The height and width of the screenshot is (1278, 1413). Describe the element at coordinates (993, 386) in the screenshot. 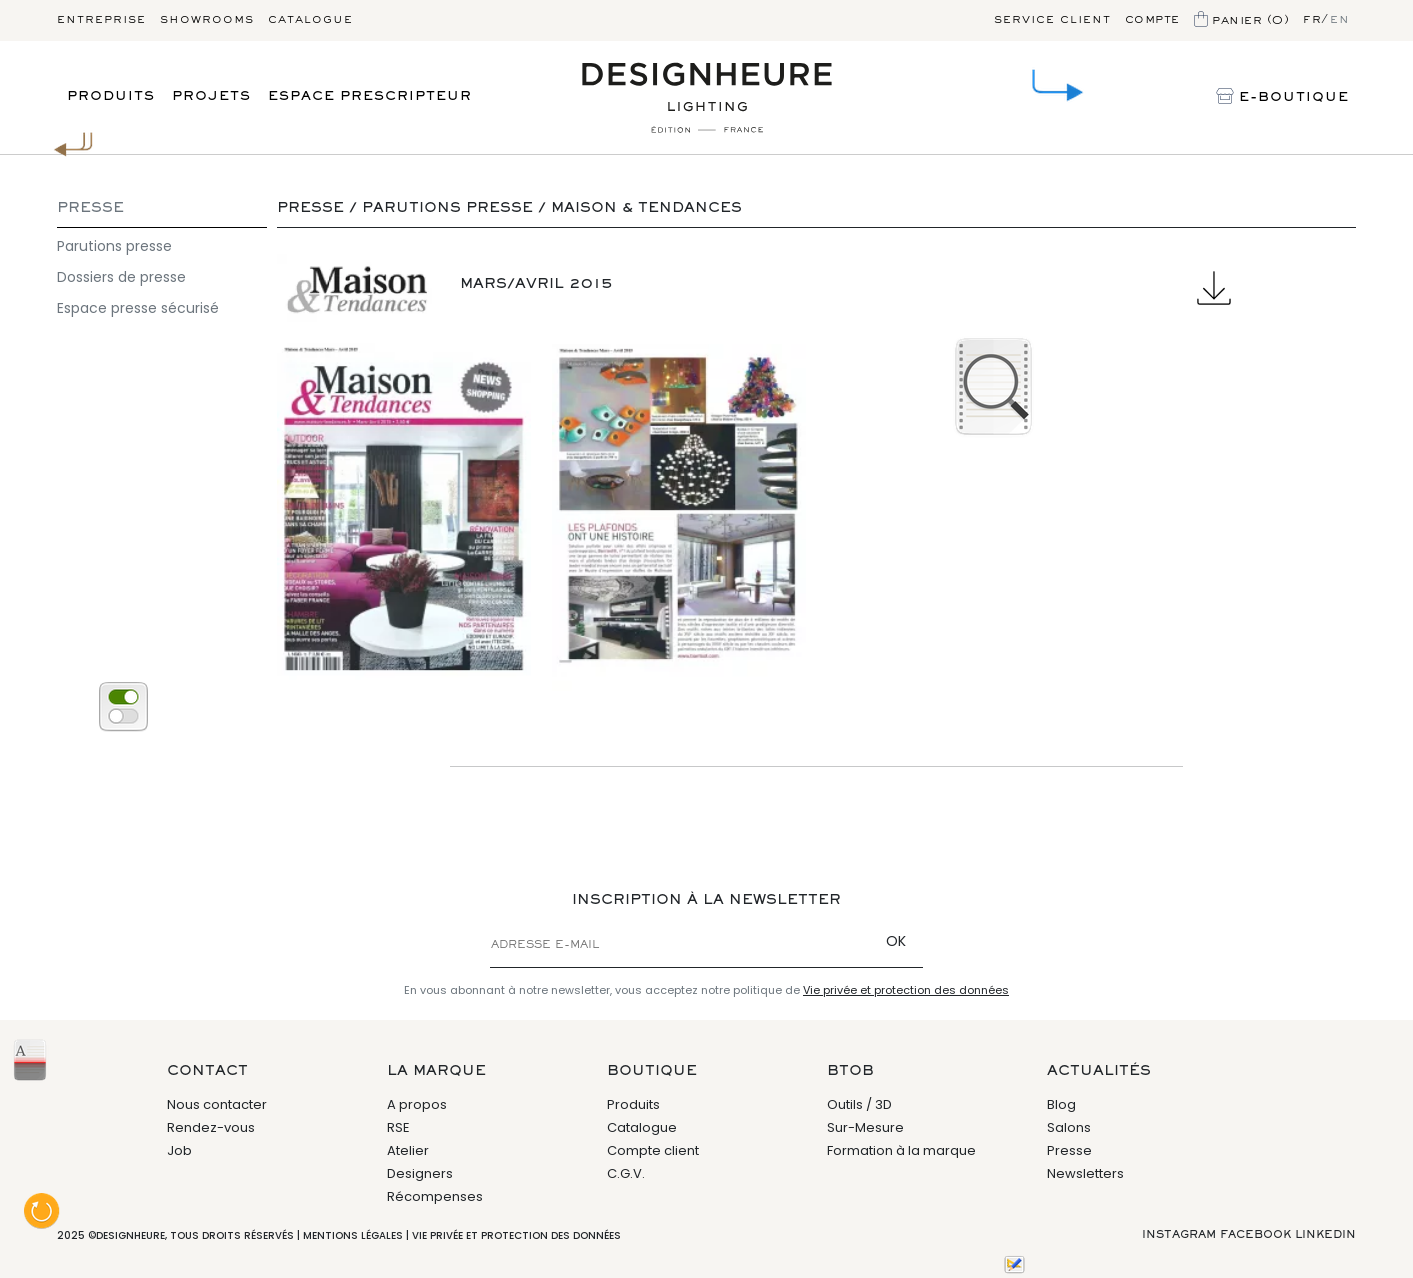

I see `open system log viewer` at that location.